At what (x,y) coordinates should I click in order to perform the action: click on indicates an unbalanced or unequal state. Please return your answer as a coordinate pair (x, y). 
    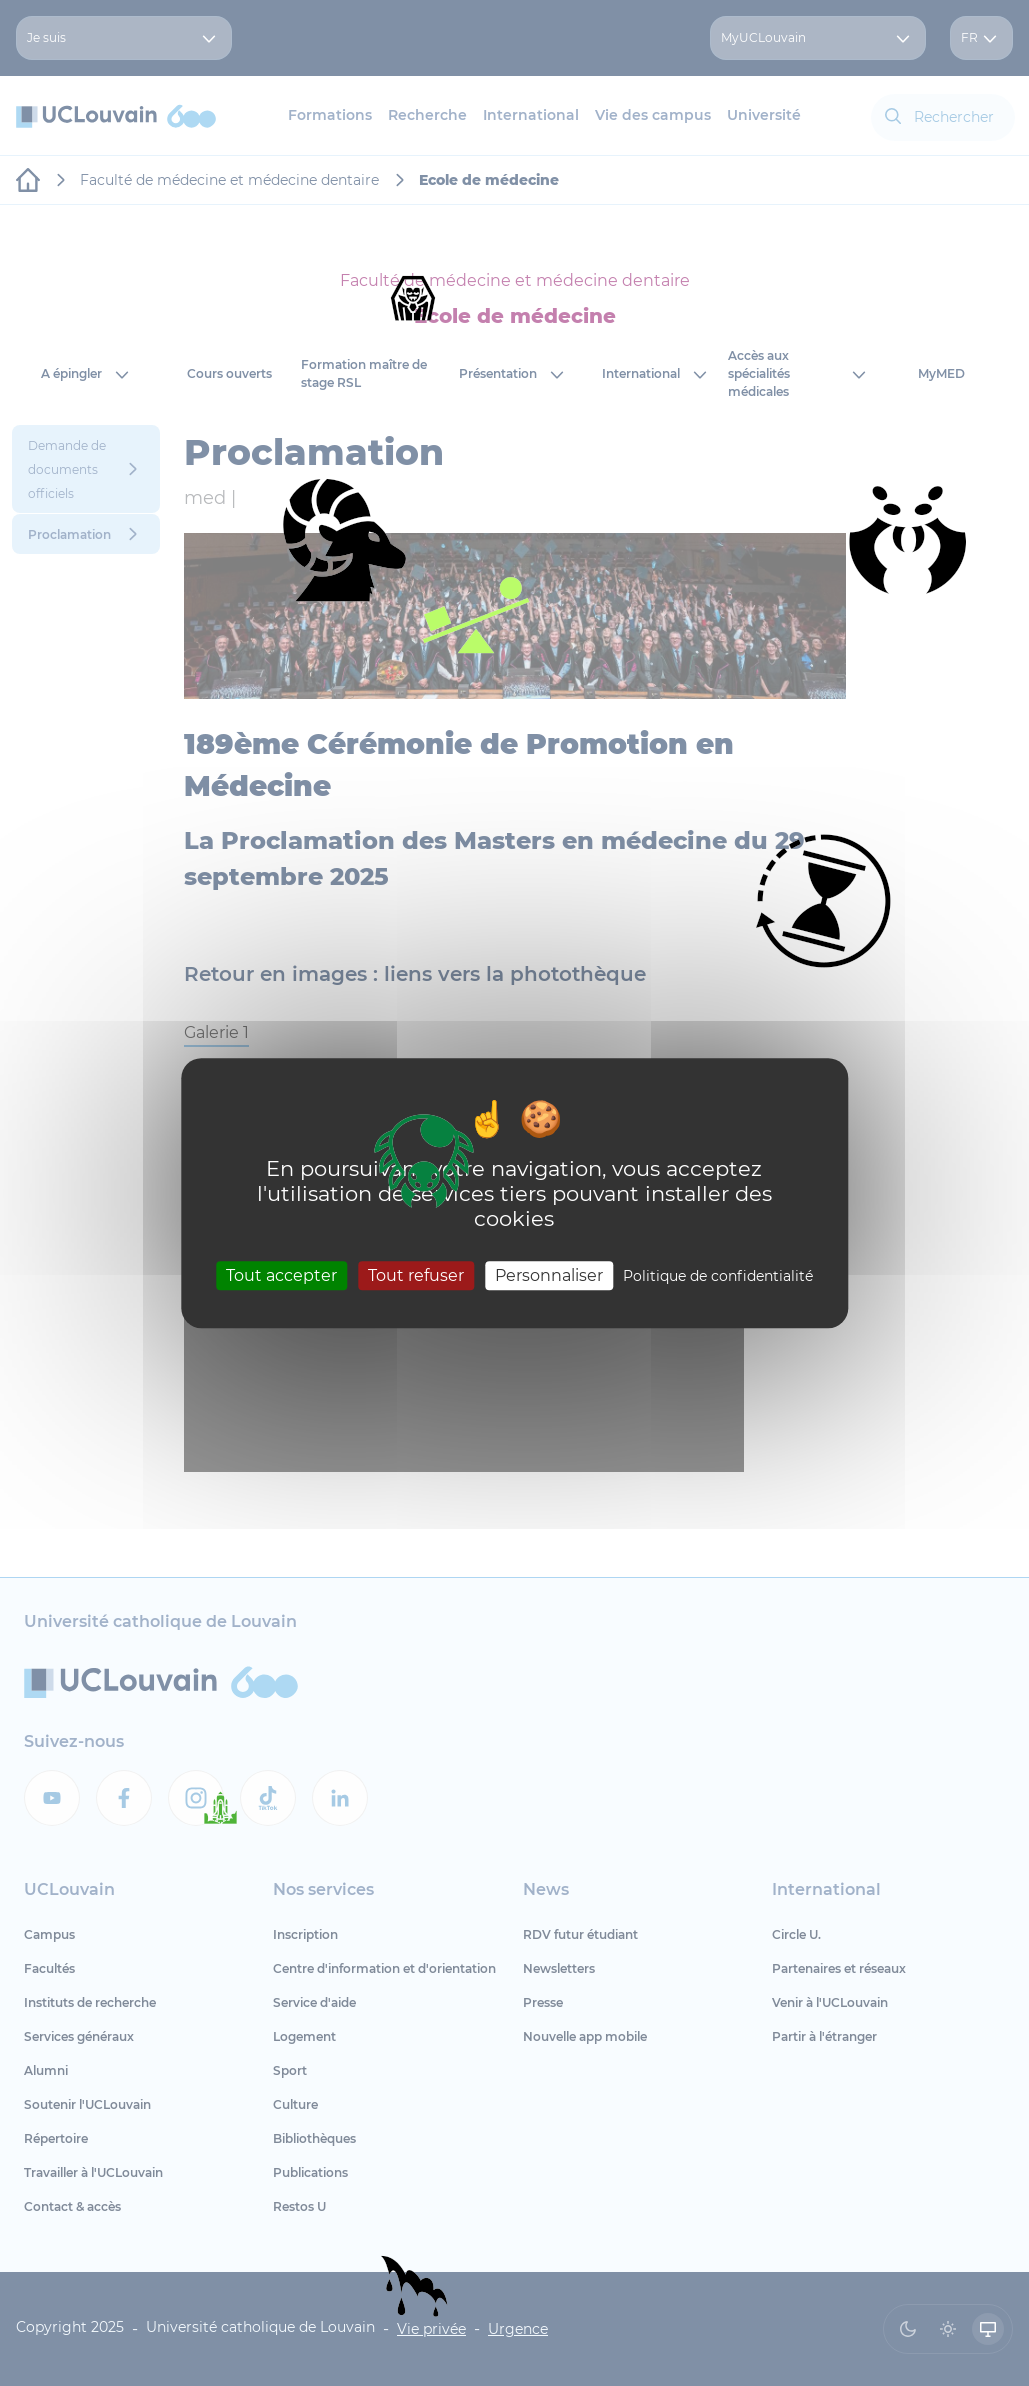
    Looking at the image, I should click on (476, 599).